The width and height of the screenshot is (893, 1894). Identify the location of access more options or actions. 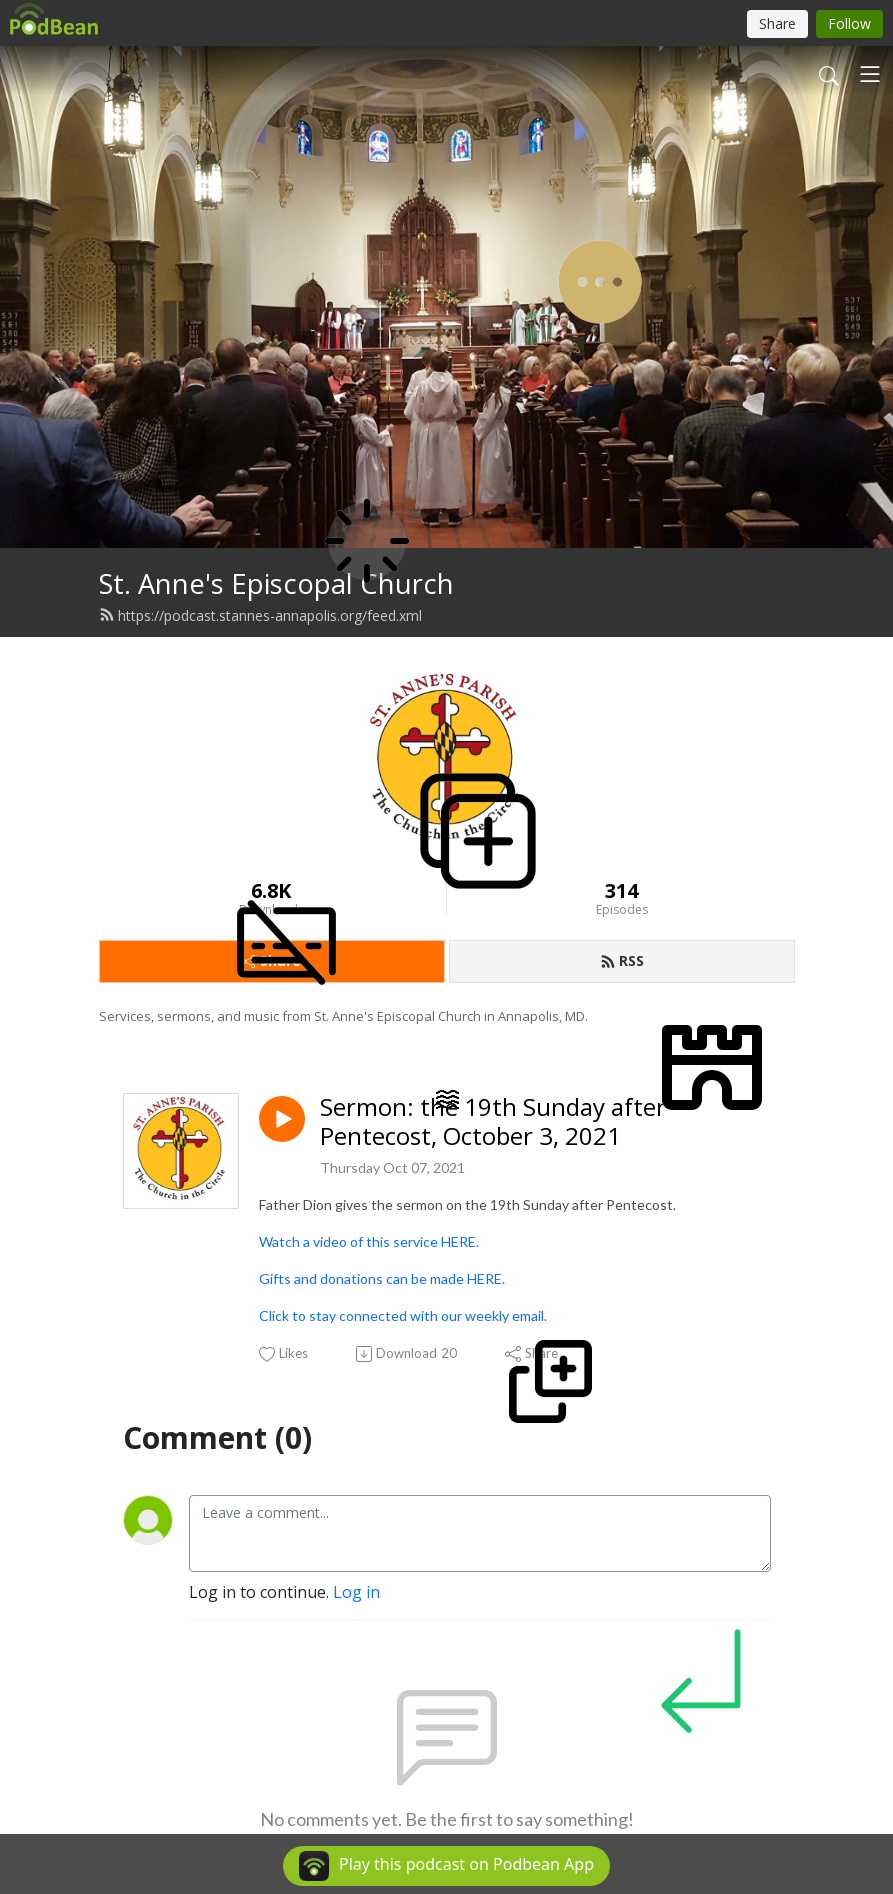
(600, 282).